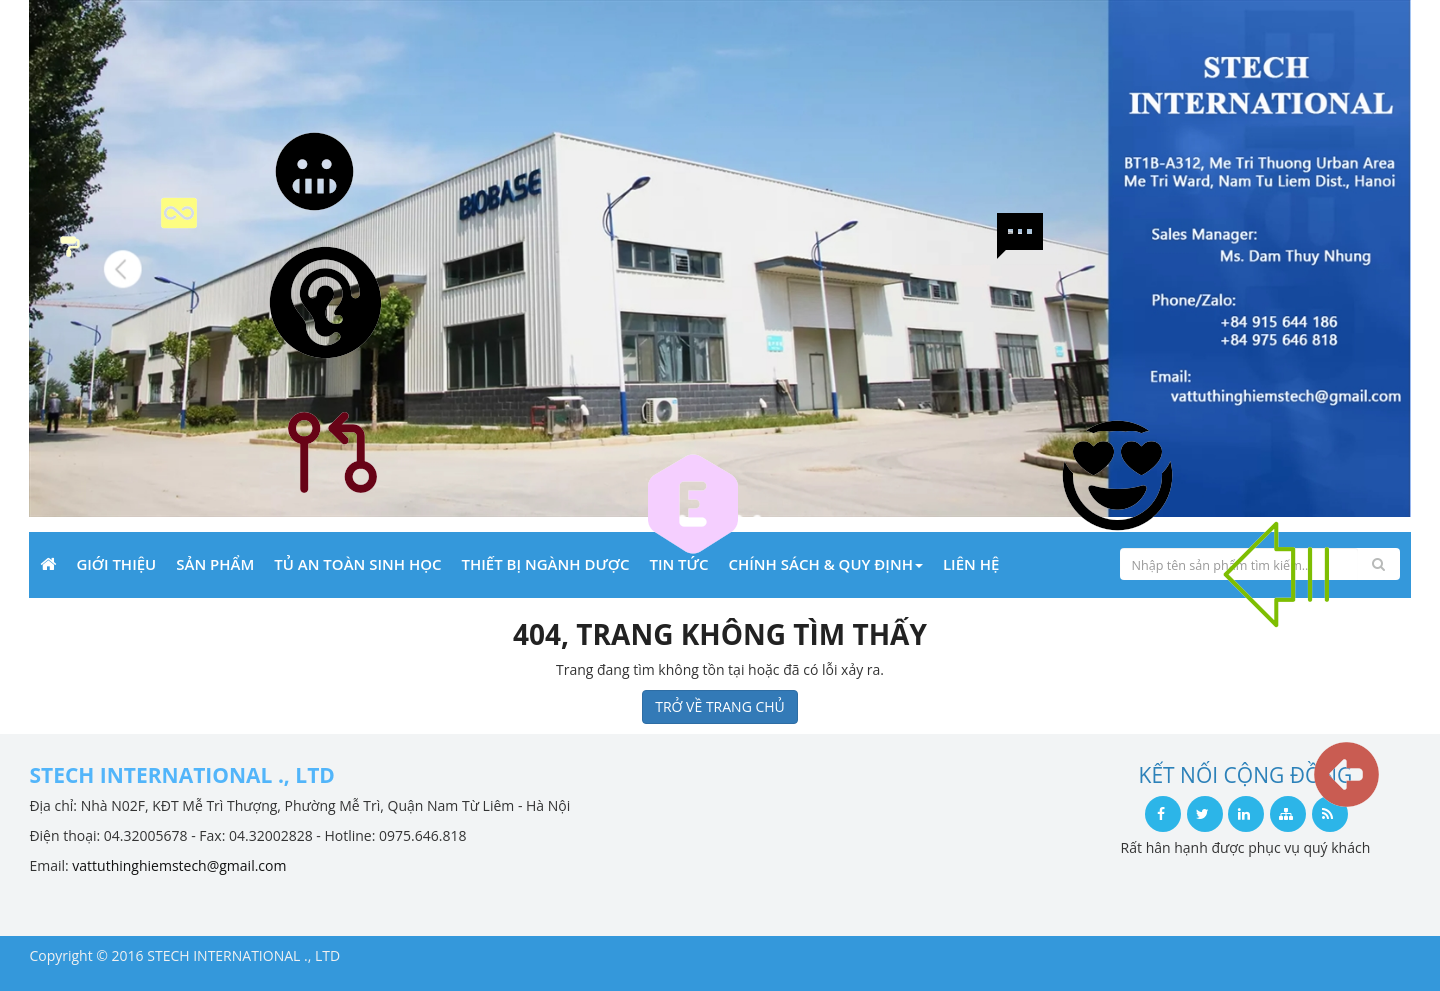 Image resolution: width=1440 pixels, height=991 pixels. I want to click on customize theme or appearance settings, so click(70, 246).